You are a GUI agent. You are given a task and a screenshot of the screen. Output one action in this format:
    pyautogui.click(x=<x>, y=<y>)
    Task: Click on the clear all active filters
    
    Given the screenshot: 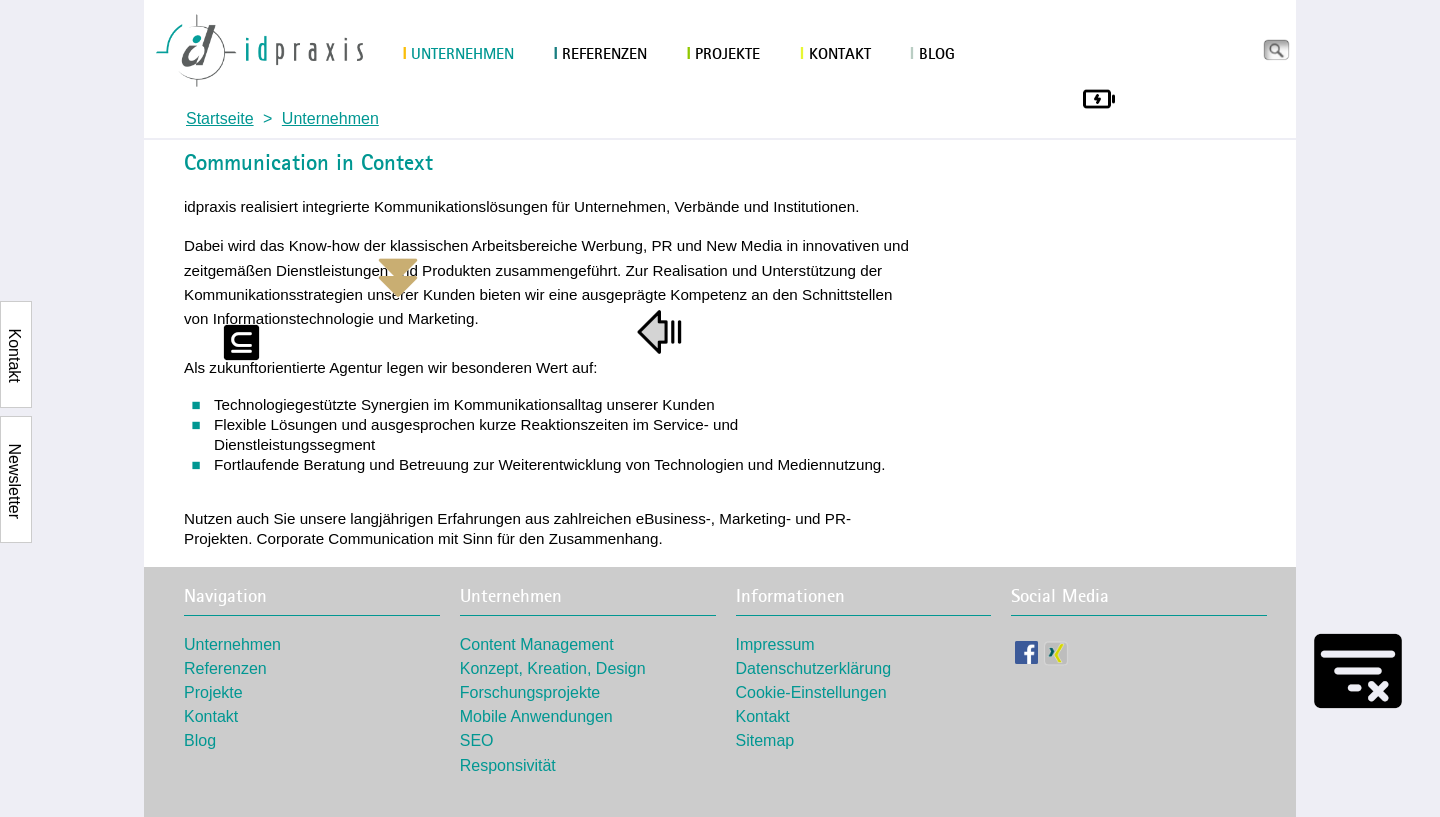 What is the action you would take?
    pyautogui.click(x=1358, y=671)
    